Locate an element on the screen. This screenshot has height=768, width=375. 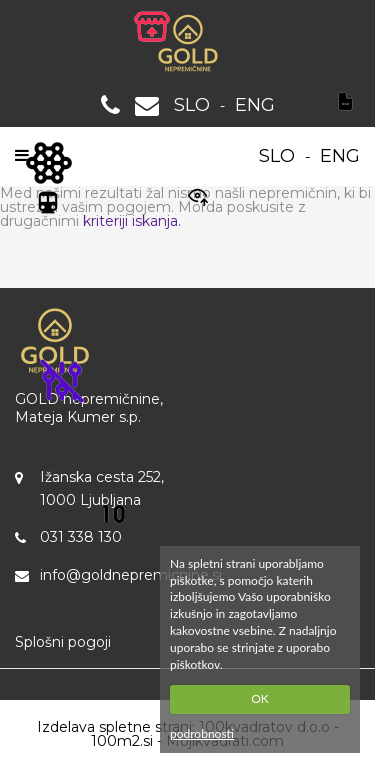
indicates item number 10 in a list or sequence is located at coordinates (112, 514).